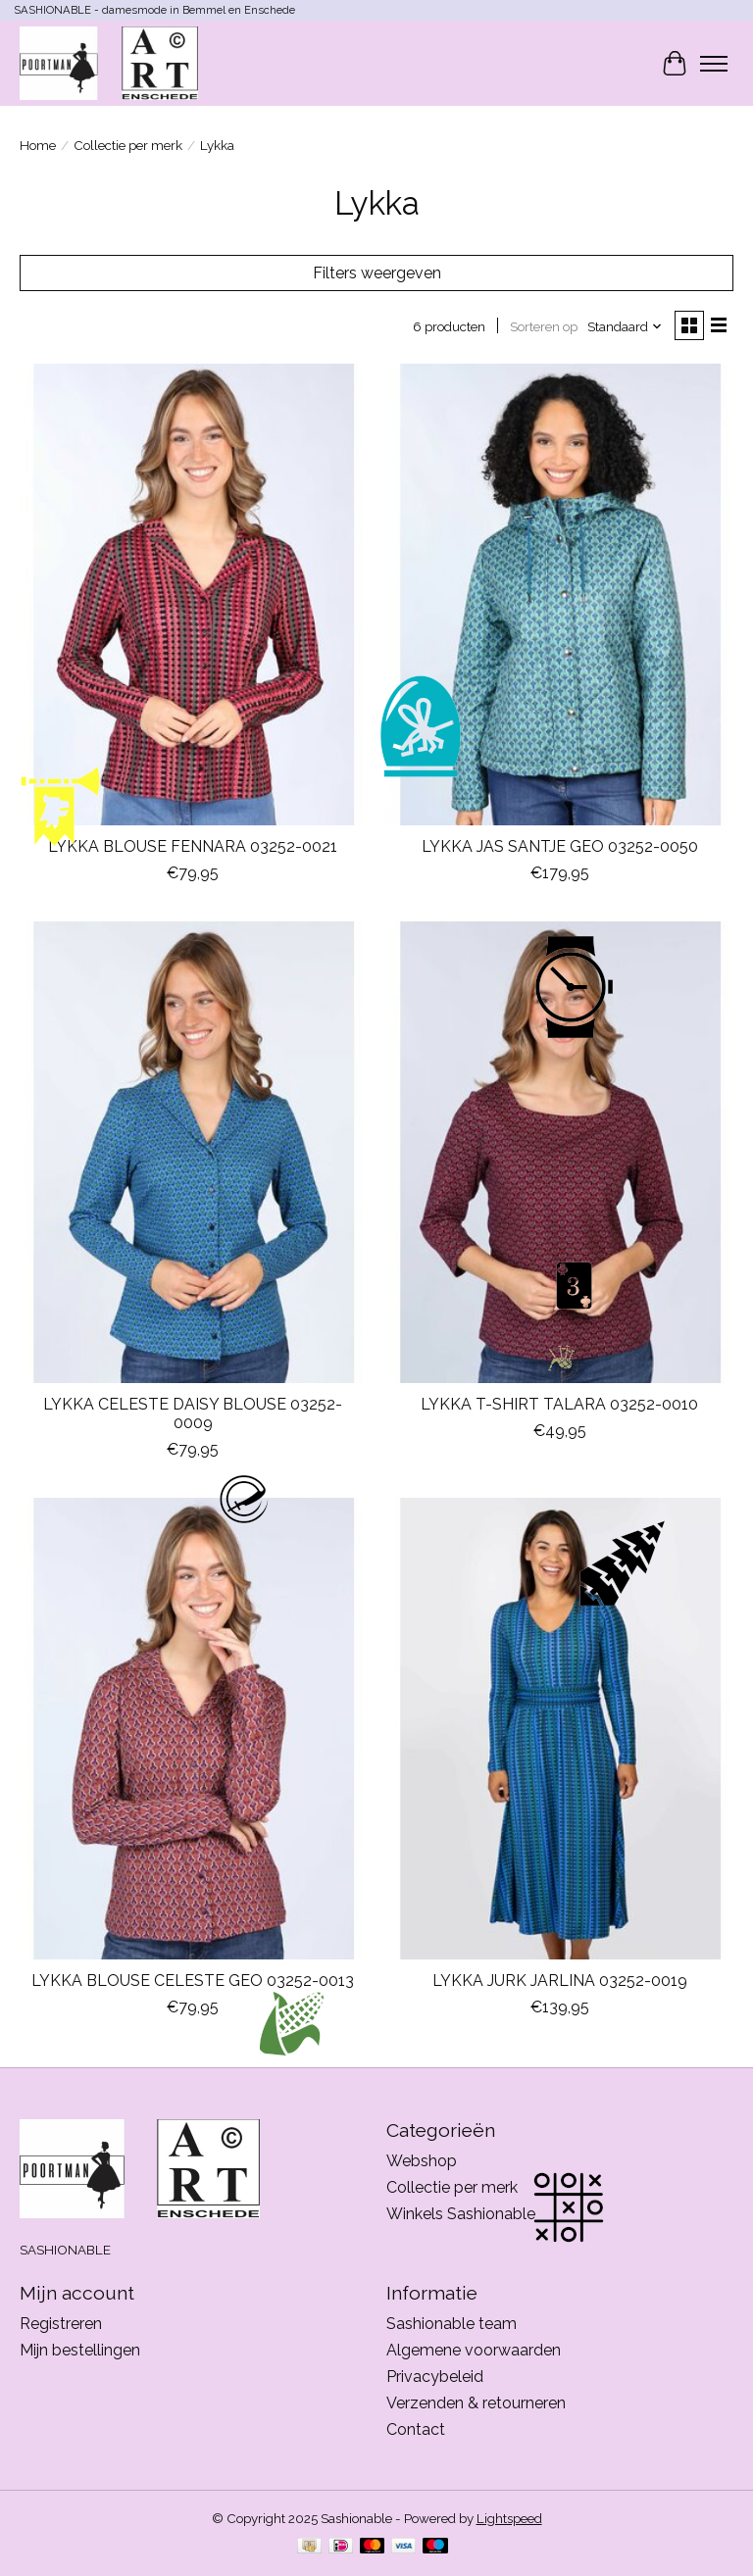 The image size is (753, 2576). I want to click on activate spin attack or special sword ability, so click(243, 1499).